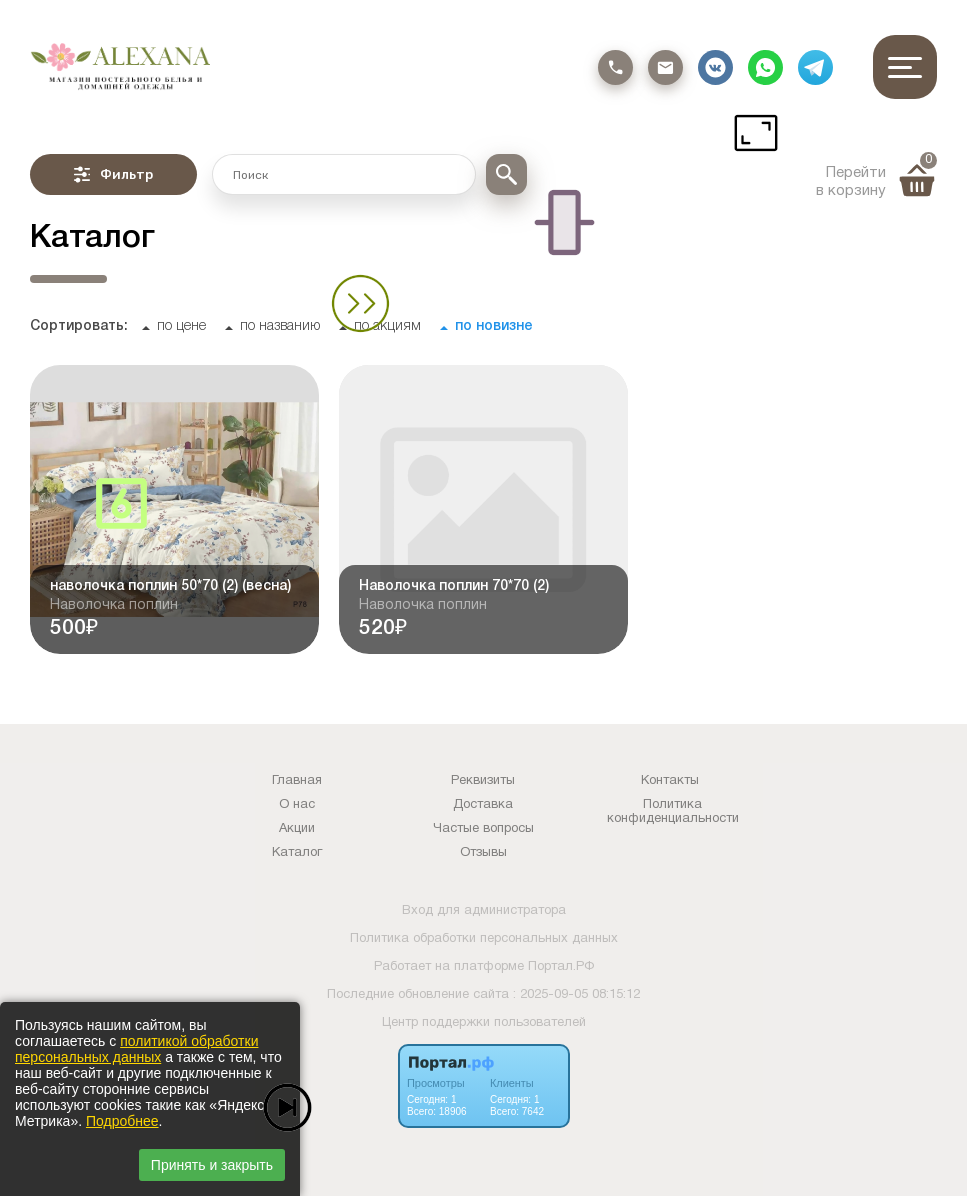  Describe the element at coordinates (360, 303) in the screenshot. I see `skip forward or advance to end` at that location.